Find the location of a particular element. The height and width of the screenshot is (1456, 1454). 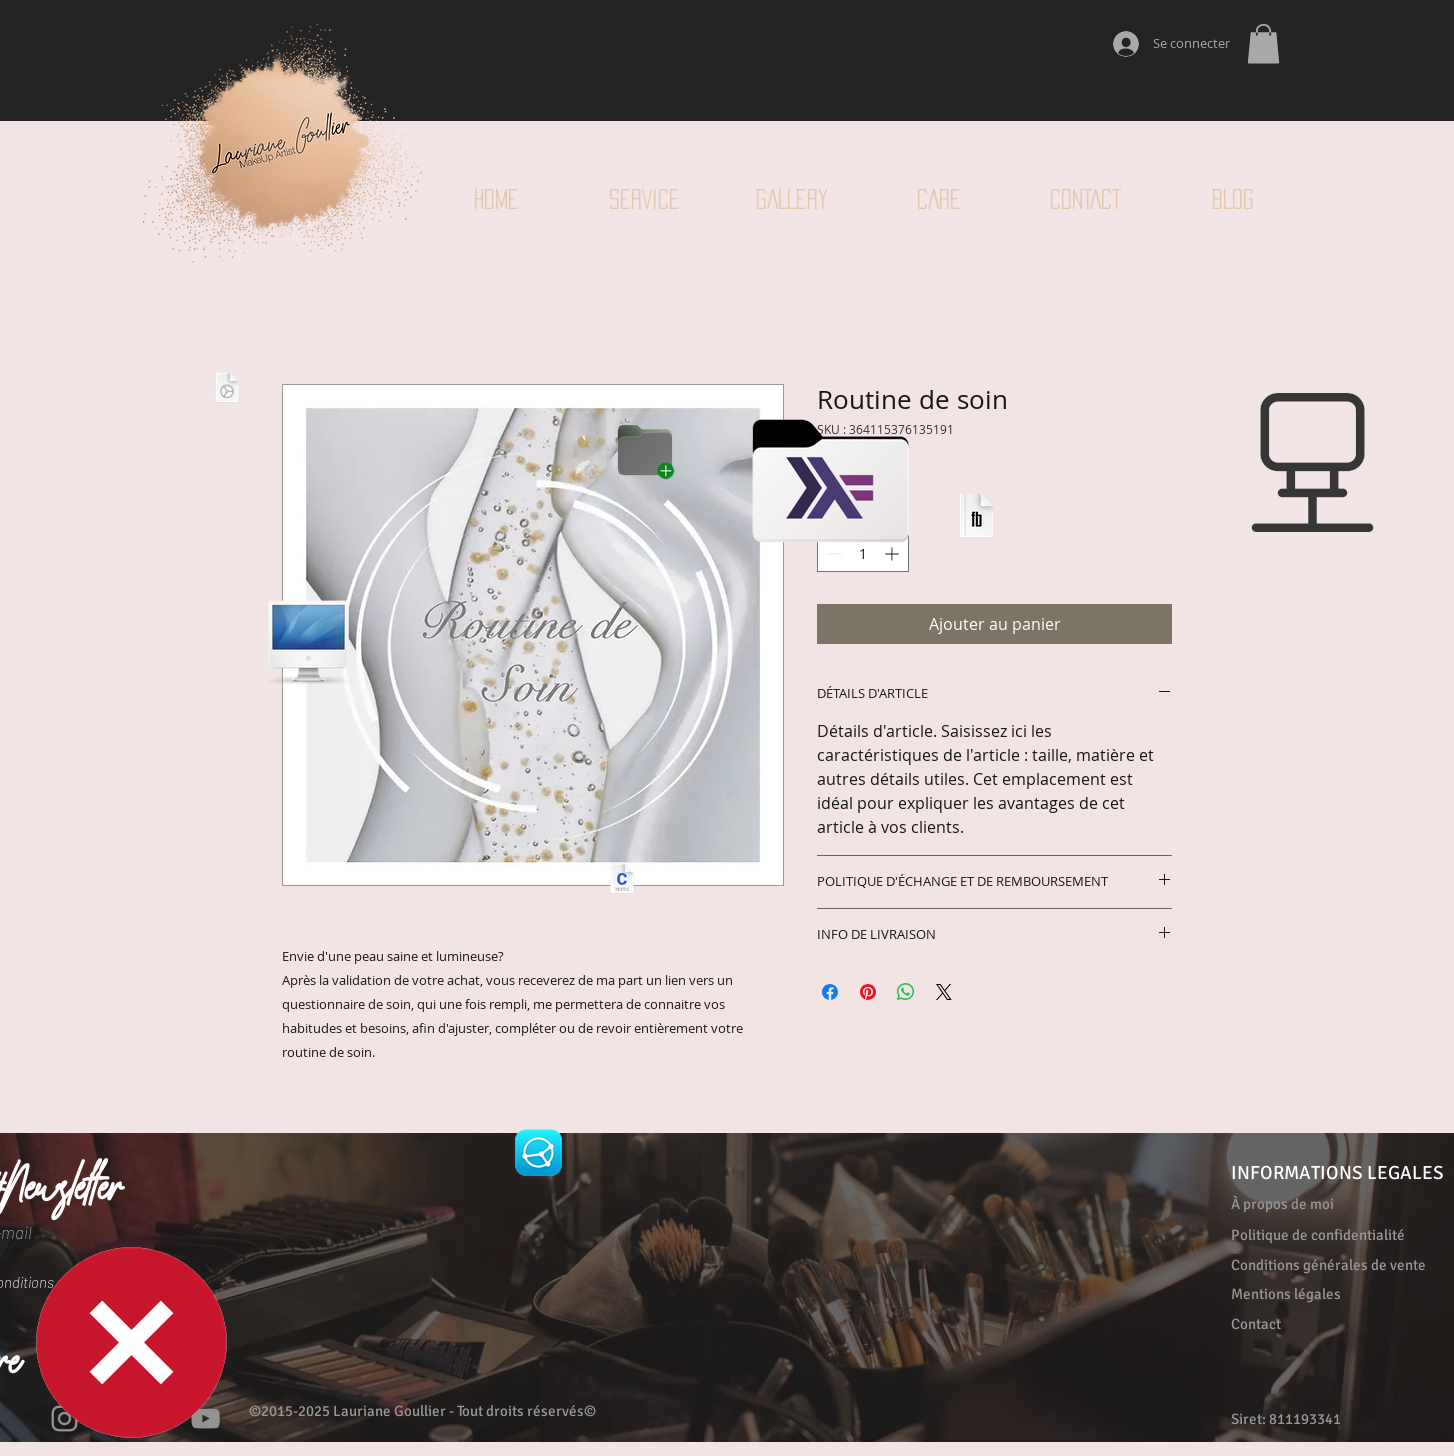

open folder containing haskell project files is located at coordinates (830, 485).